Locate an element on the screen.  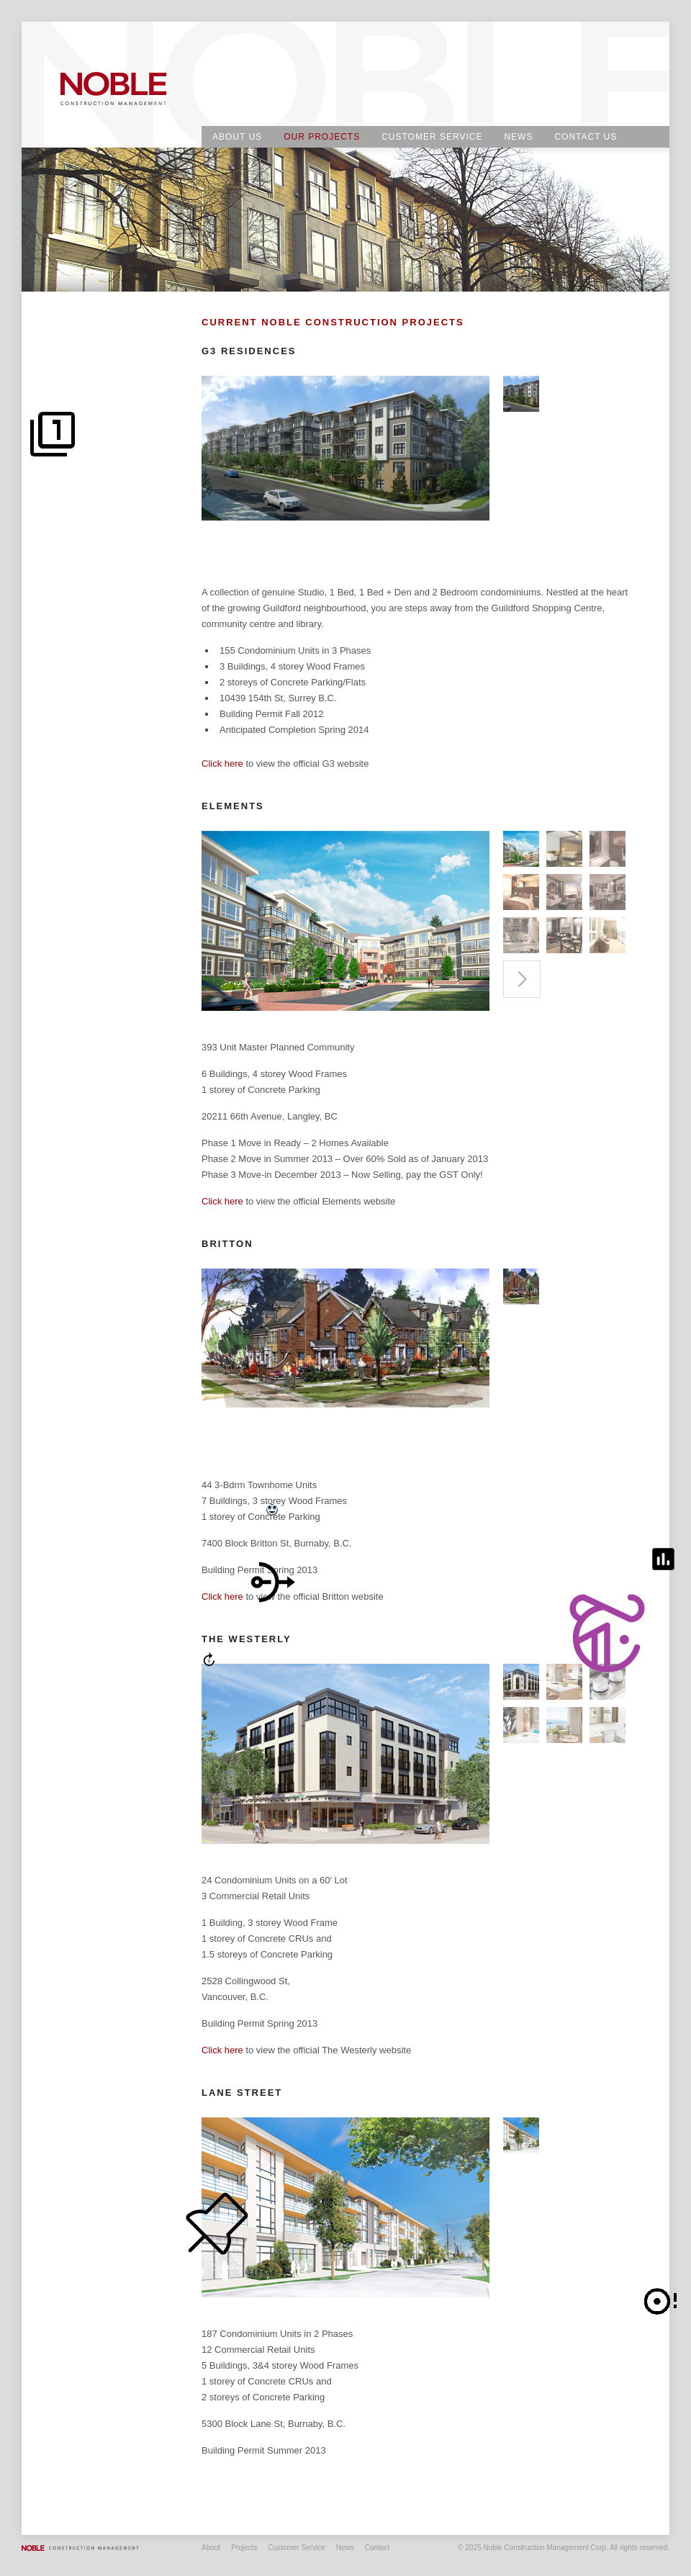
rate something as amazing or five-star is located at coordinates (272, 1510).